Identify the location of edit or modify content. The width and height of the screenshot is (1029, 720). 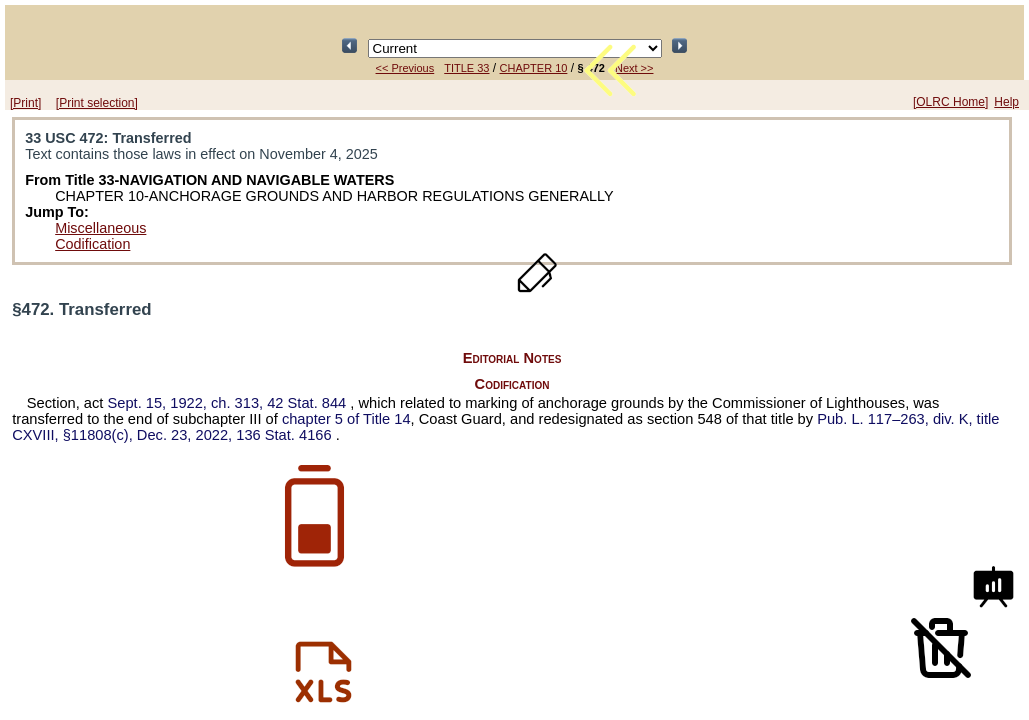
(536, 273).